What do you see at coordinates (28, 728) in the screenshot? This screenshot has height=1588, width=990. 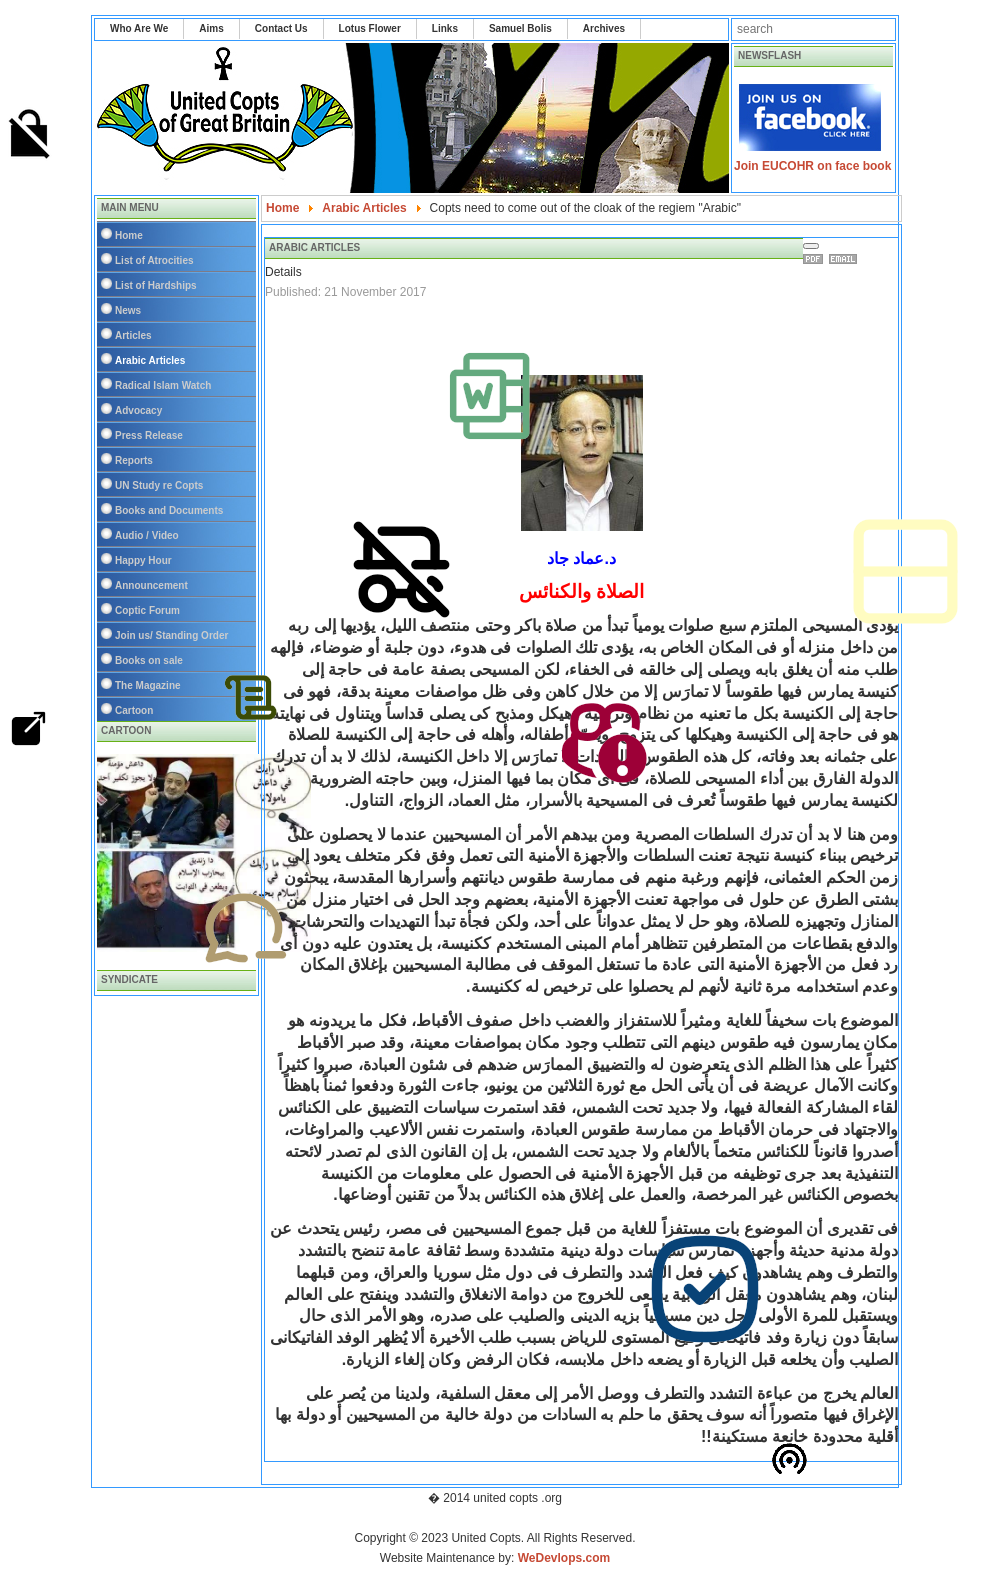 I see `open link in new tab or window` at bounding box center [28, 728].